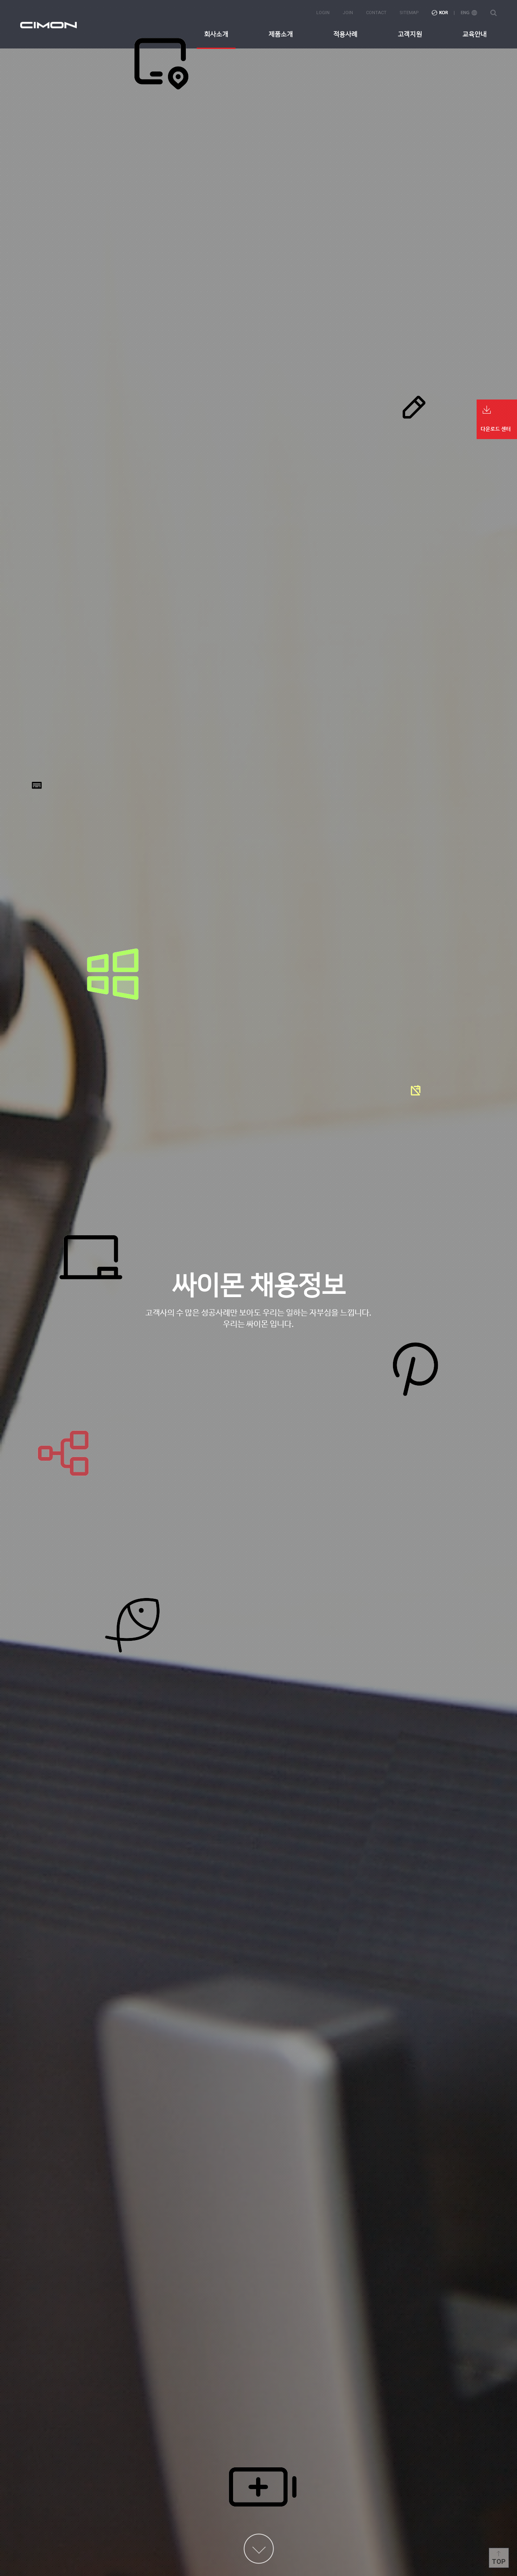 The height and width of the screenshot is (2576, 517). Describe the element at coordinates (66, 1453) in the screenshot. I see `view hierarchical organization or folder structure` at that location.